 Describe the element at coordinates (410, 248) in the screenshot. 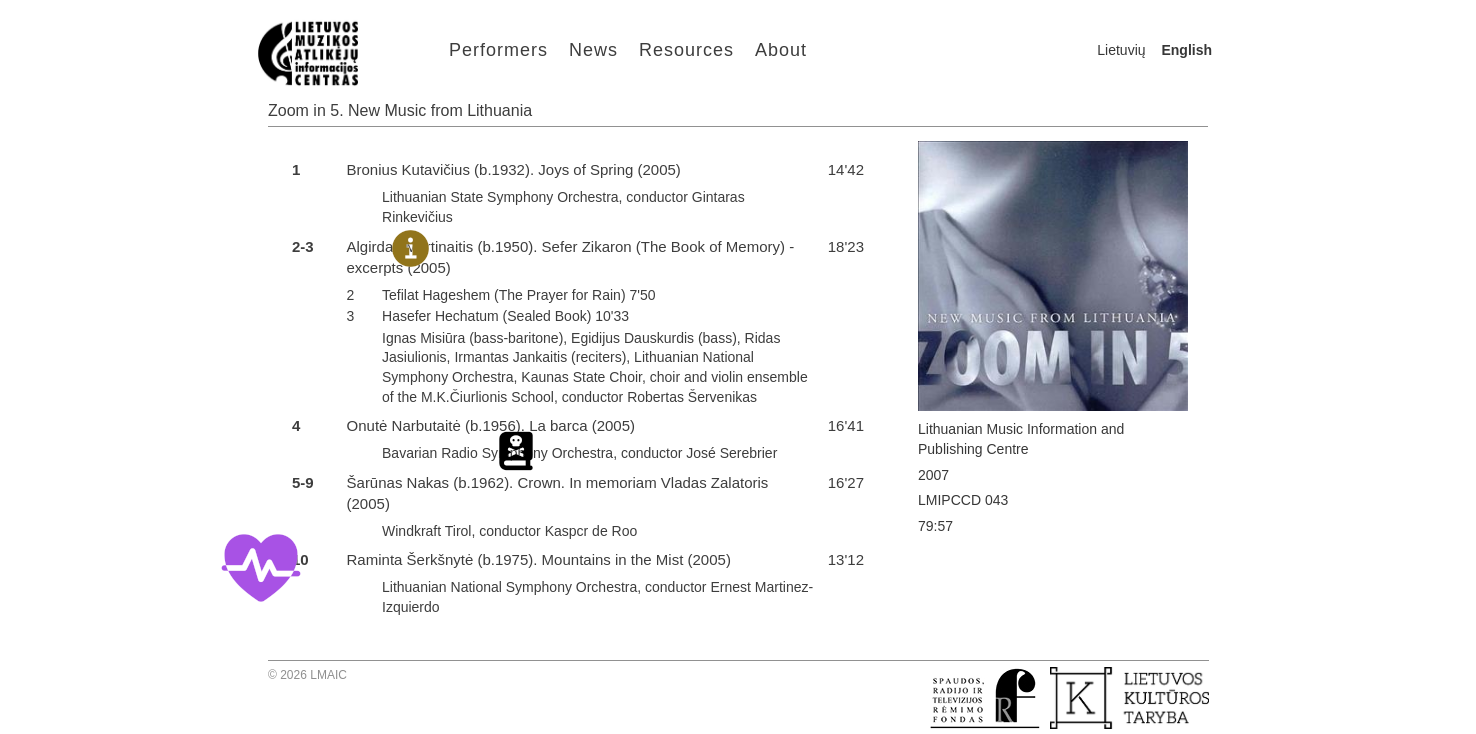

I see `view more information or details` at that location.